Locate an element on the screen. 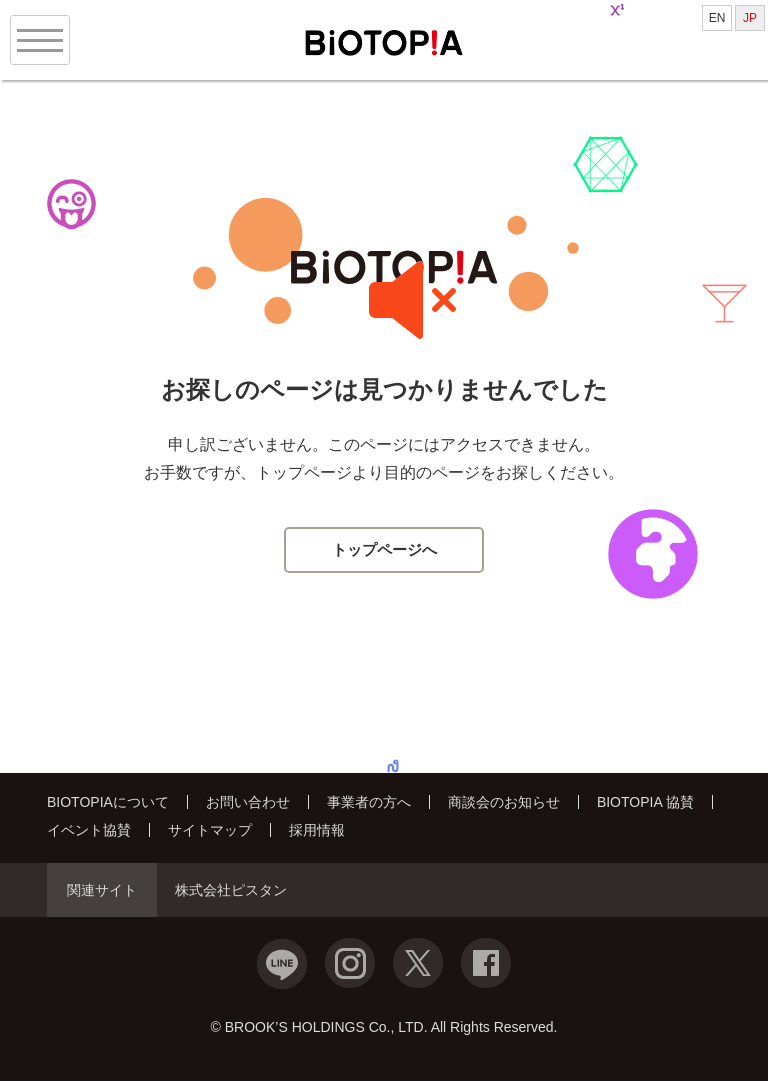  select africa region or language is located at coordinates (653, 554).